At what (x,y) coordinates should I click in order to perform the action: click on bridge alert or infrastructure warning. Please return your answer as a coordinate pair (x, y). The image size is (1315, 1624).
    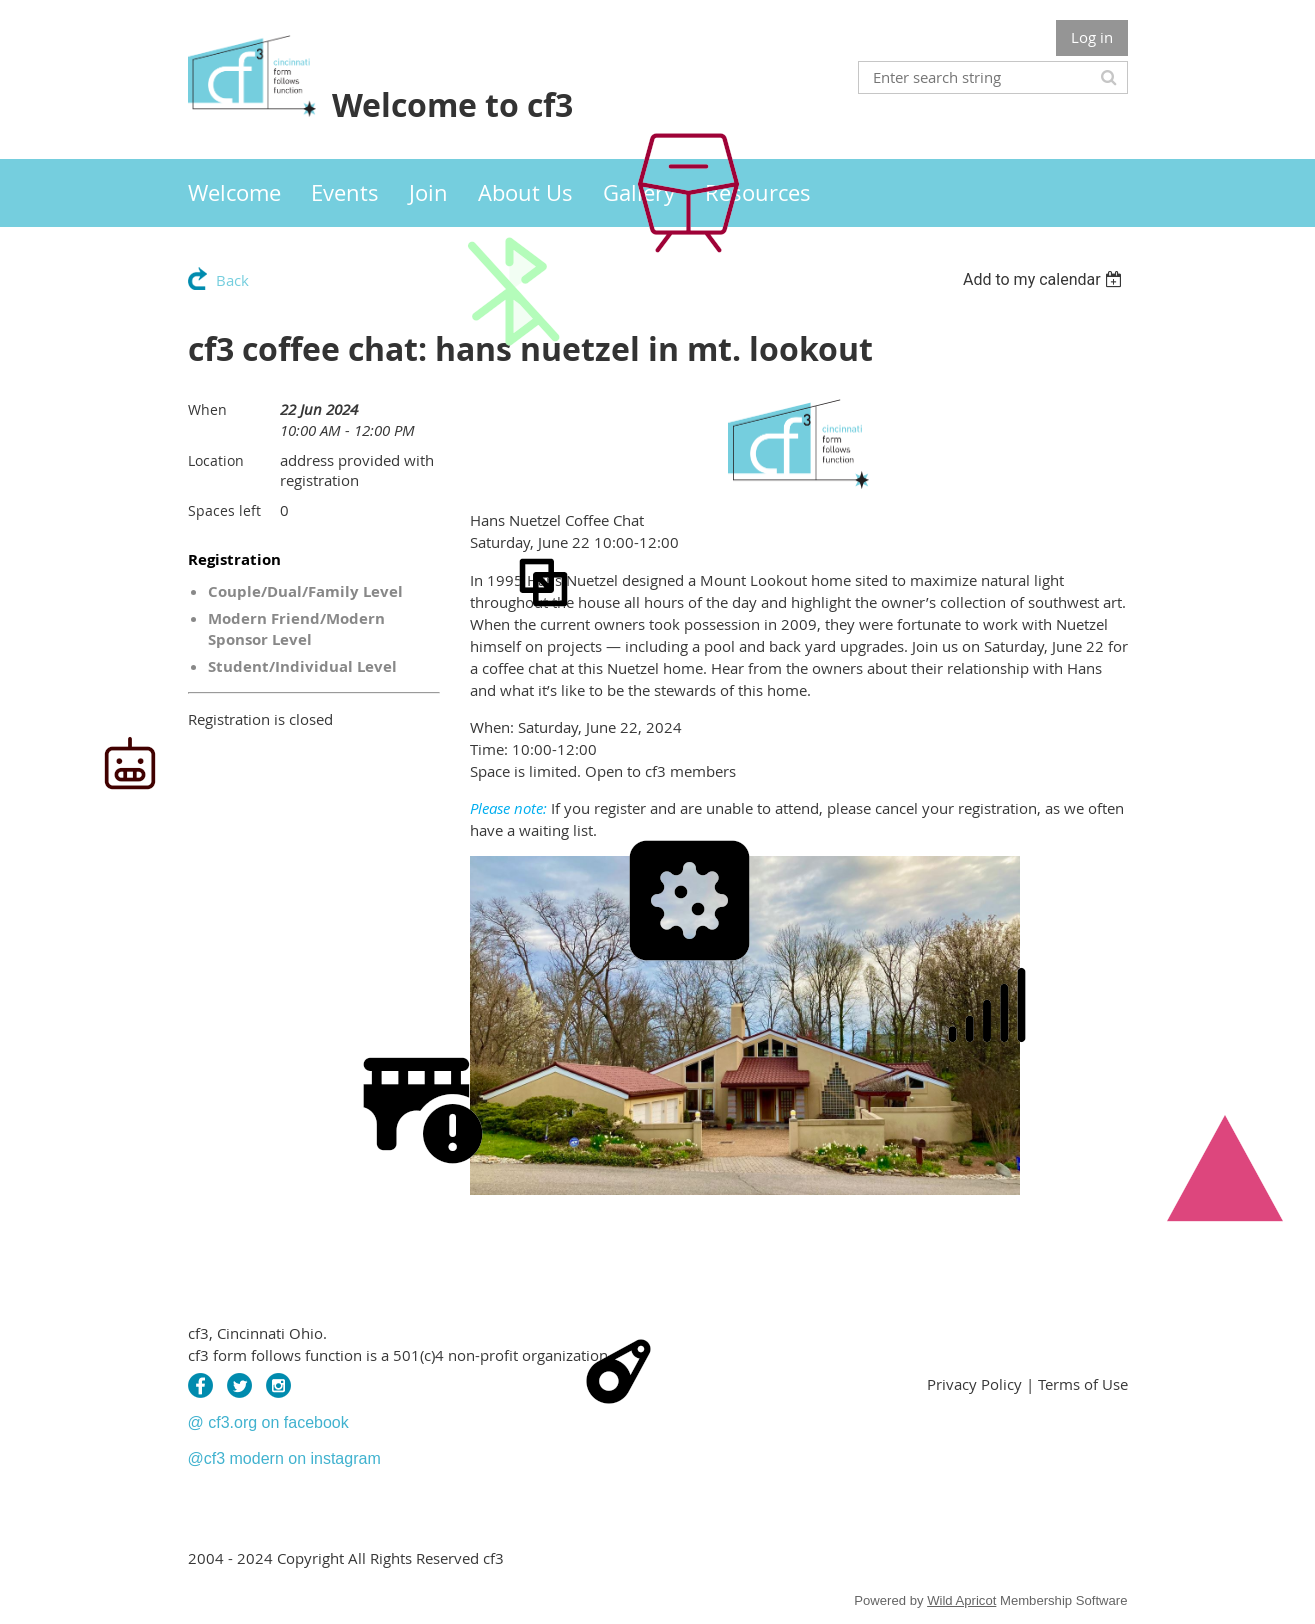
    Looking at the image, I should click on (423, 1104).